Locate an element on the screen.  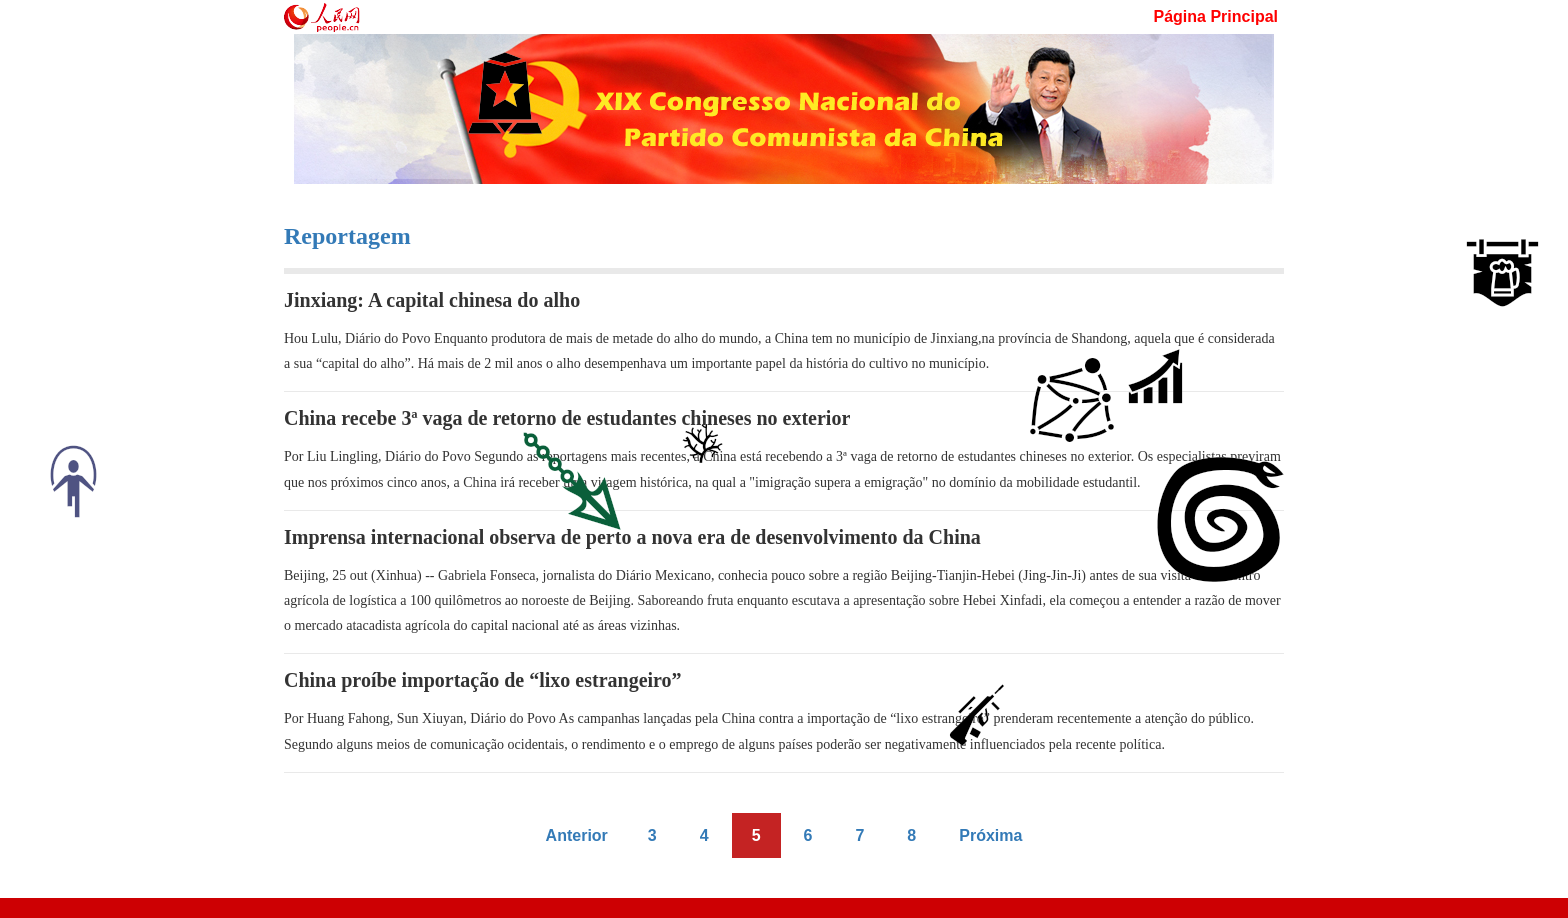
view mesh network topology is located at coordinates (1072, 400).